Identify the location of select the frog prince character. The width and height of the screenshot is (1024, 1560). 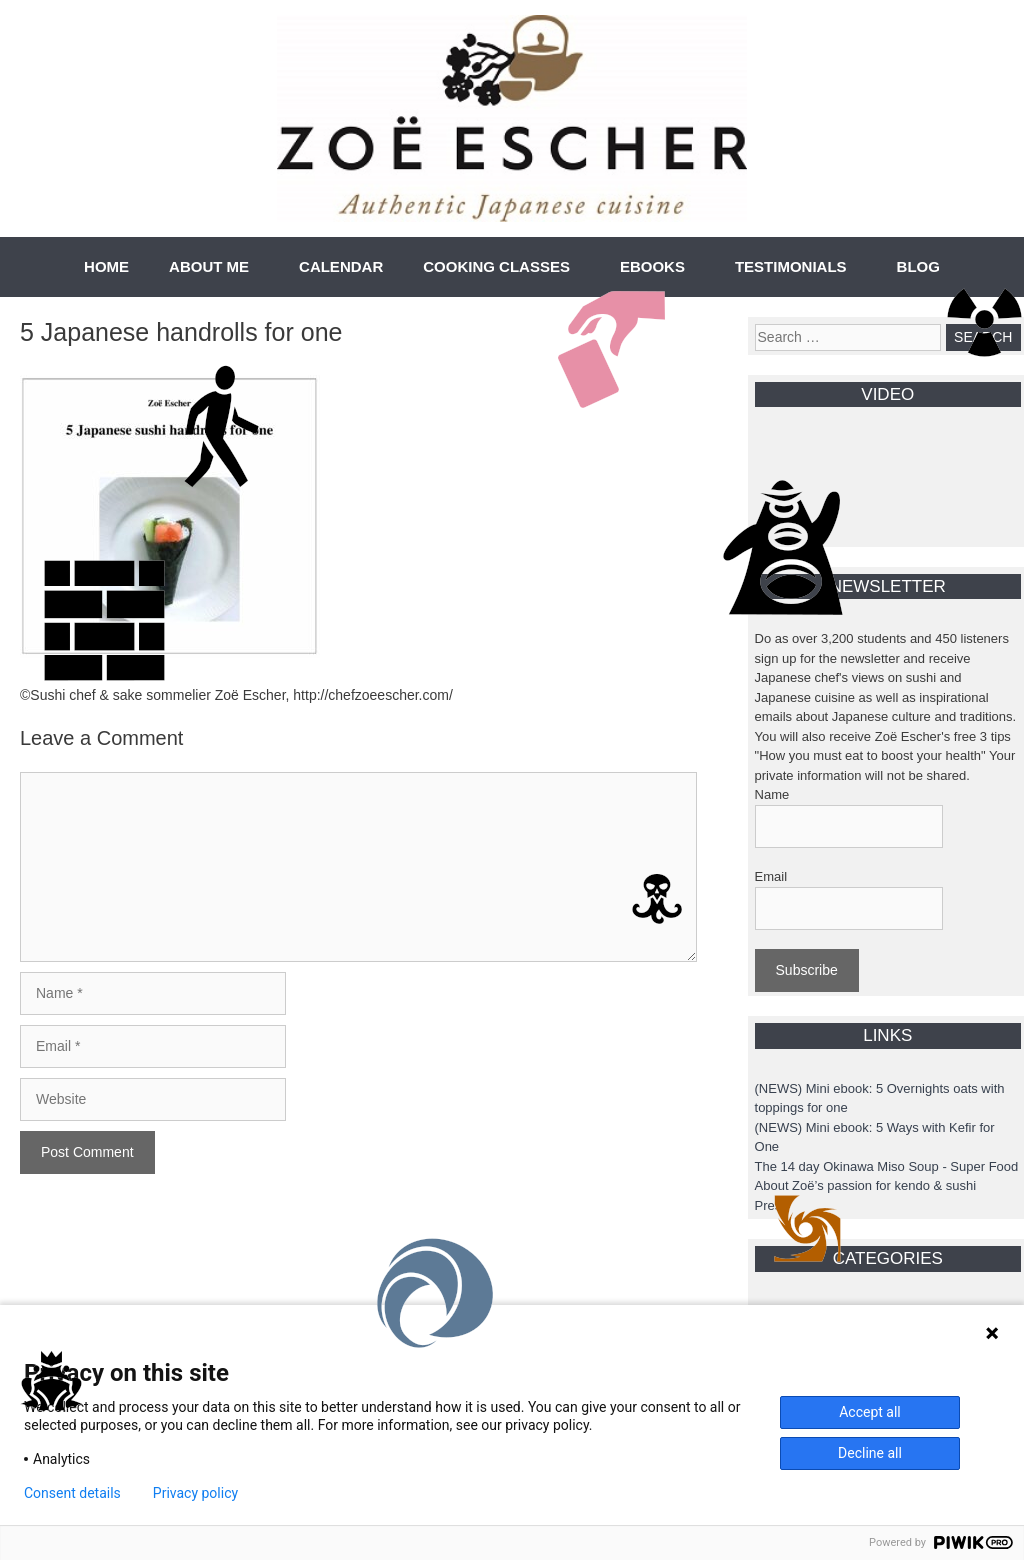
(51, 1381).